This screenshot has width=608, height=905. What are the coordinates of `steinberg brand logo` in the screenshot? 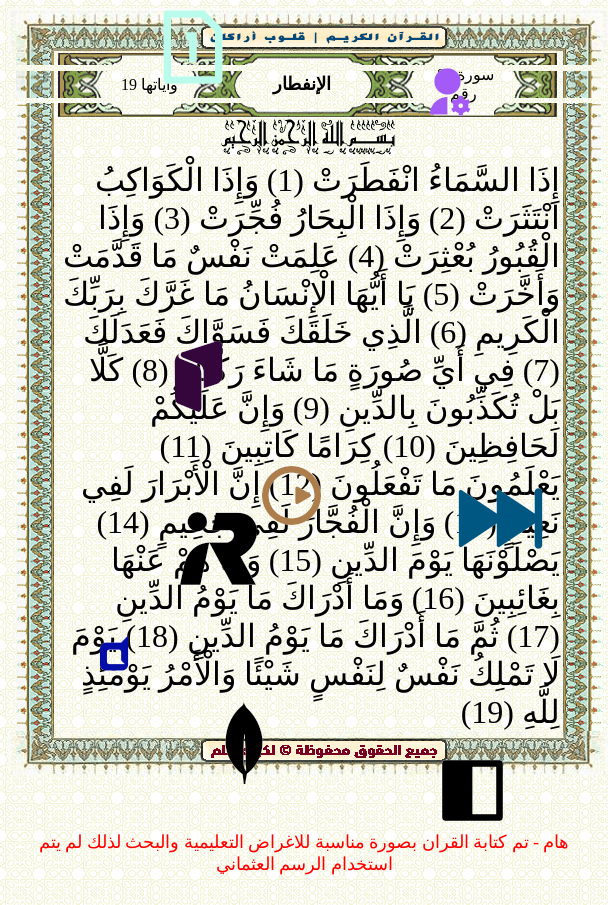 It's located at (291, 495).